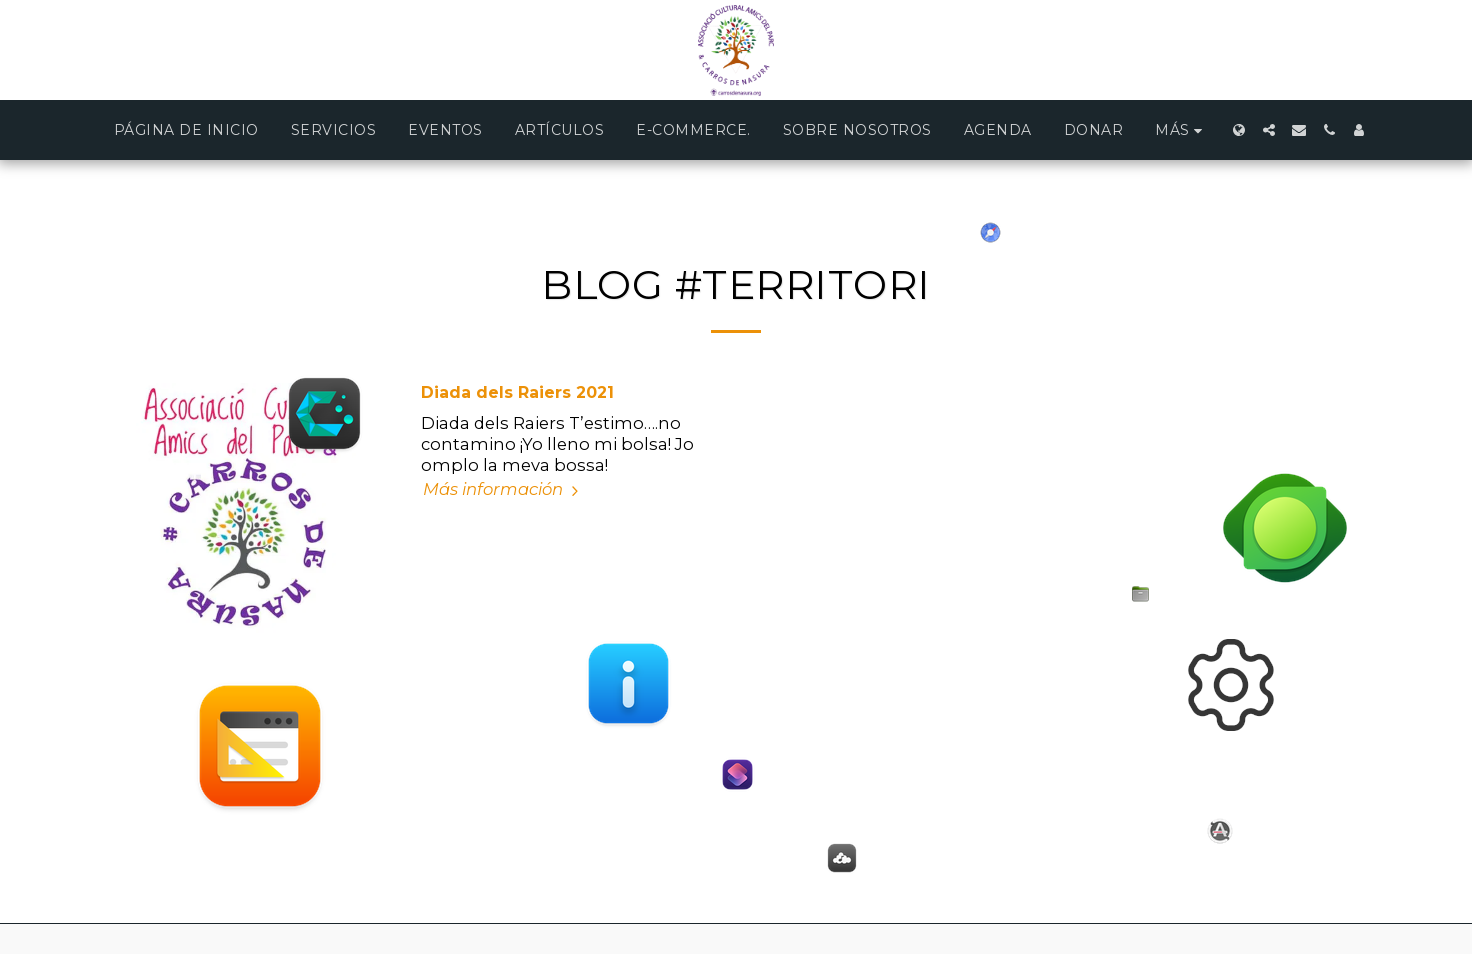 The width and height of the screenshot is (1472, 954). I want to click on view user profile information, so click(628, 683).